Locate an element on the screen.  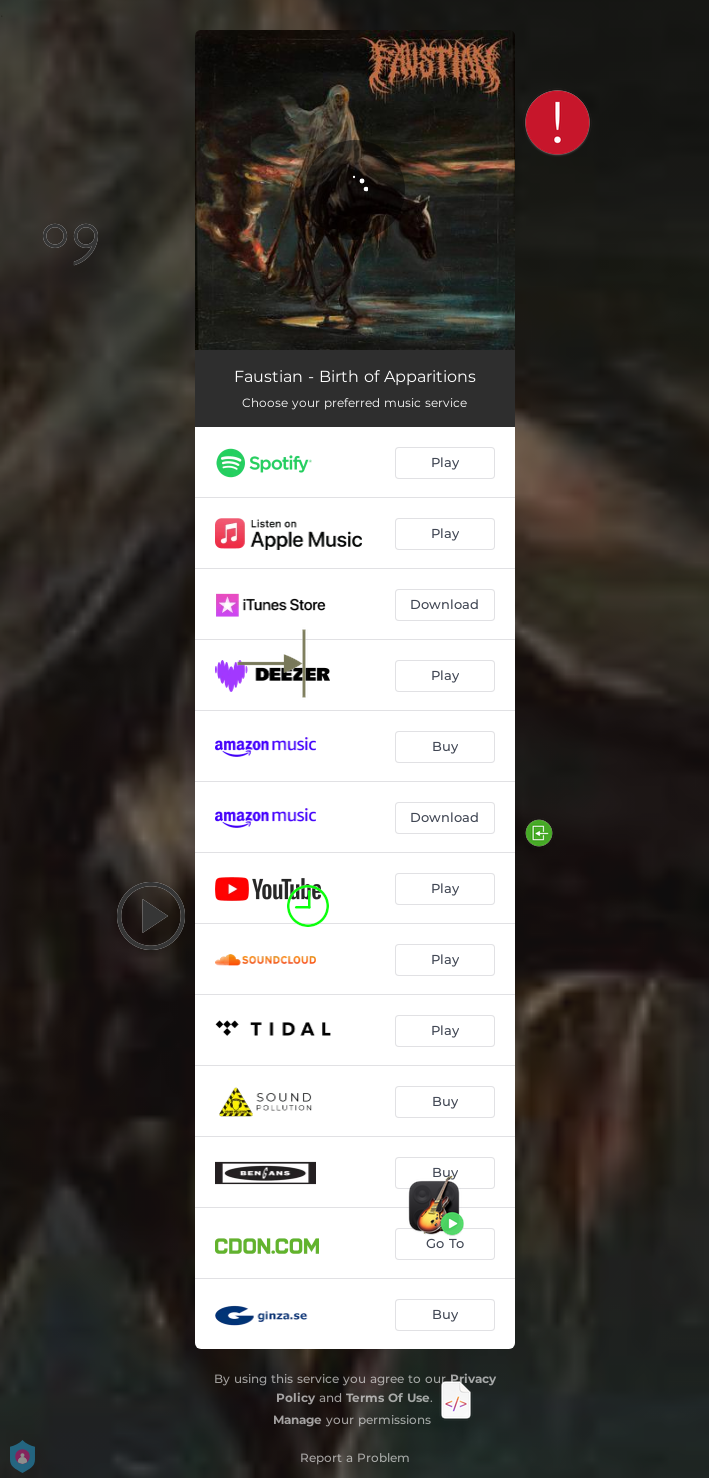
a maven xml configuration file is located at coordinates (456, 1400).